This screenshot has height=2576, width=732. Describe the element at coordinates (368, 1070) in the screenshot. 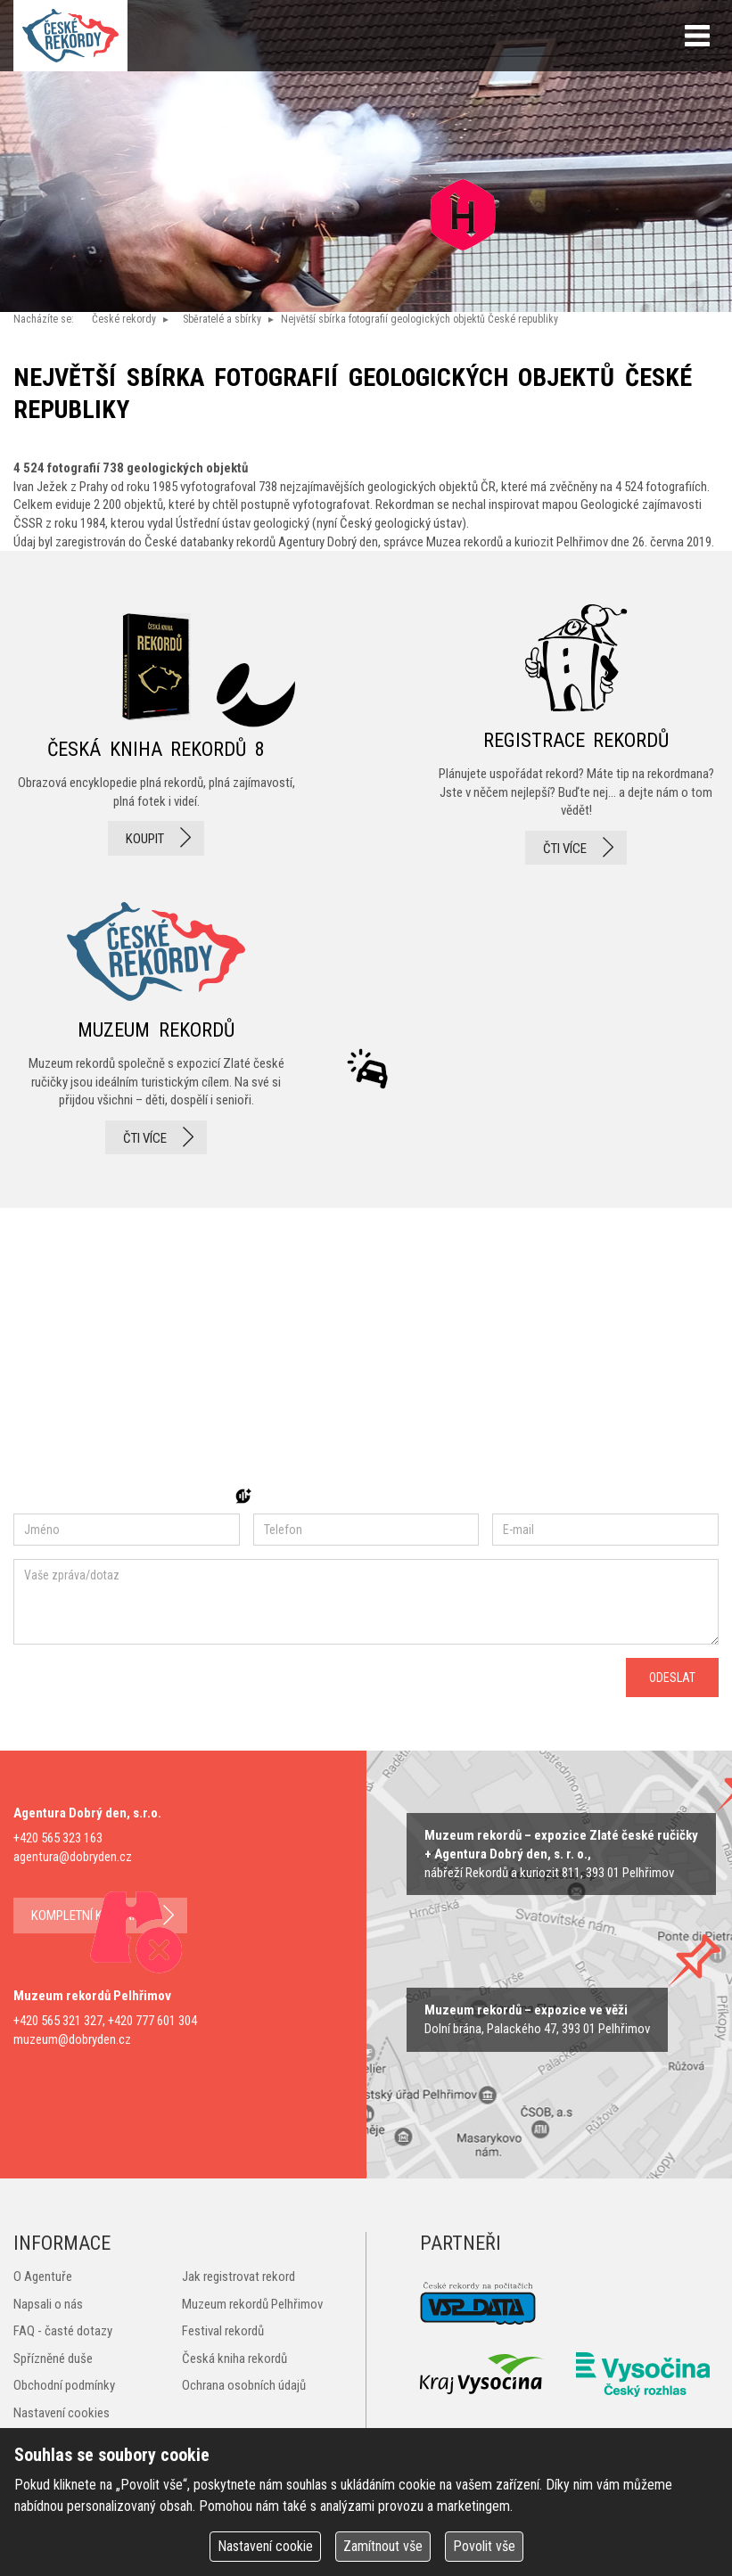

I see `report a vehicle accident` at that location.